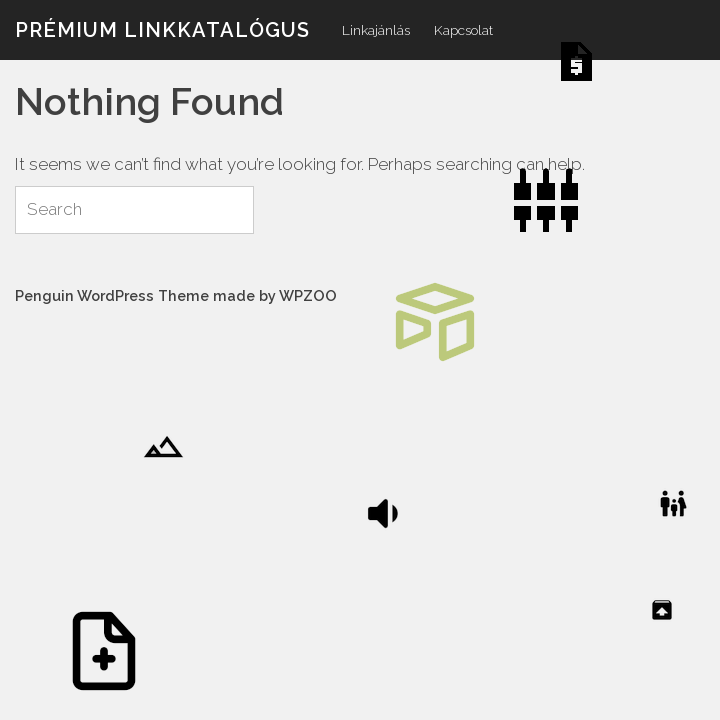 This screenshot has height=720, width=720. What do you see at coordinates (673, 503) in the screenshot?
I see `indicates family restroom availability` at bounding box center [673, 503].